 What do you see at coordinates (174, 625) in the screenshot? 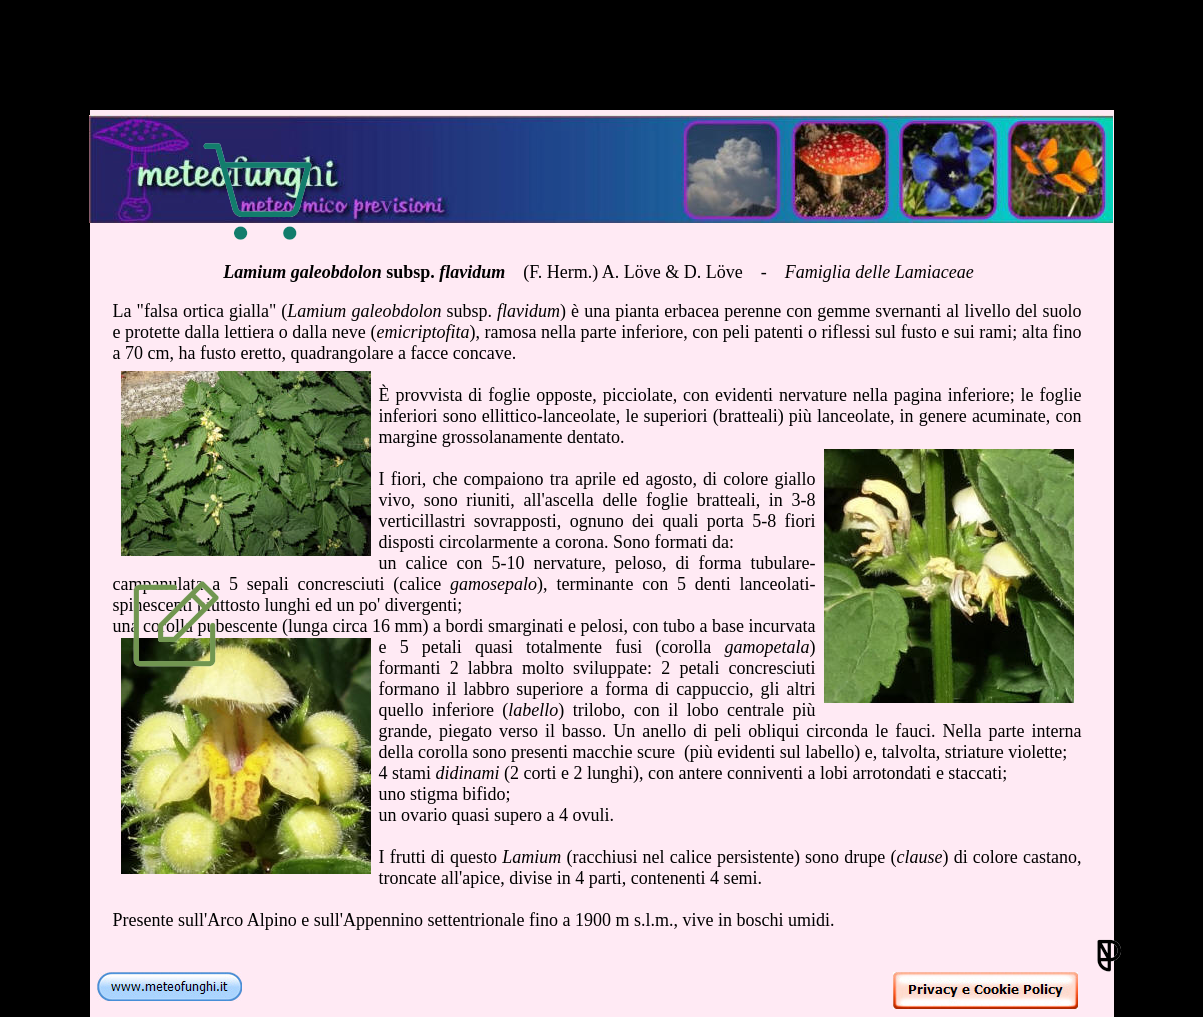
I see `create a new note` at bounding box center [174, 625].